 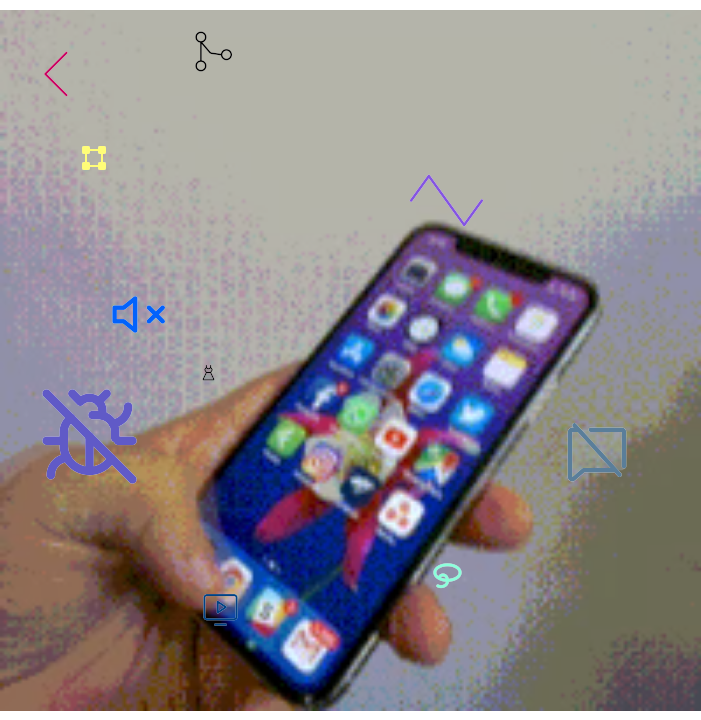 I want to click on toggle triangle waveform in audio synthesizer, so click(x=446, y=200).